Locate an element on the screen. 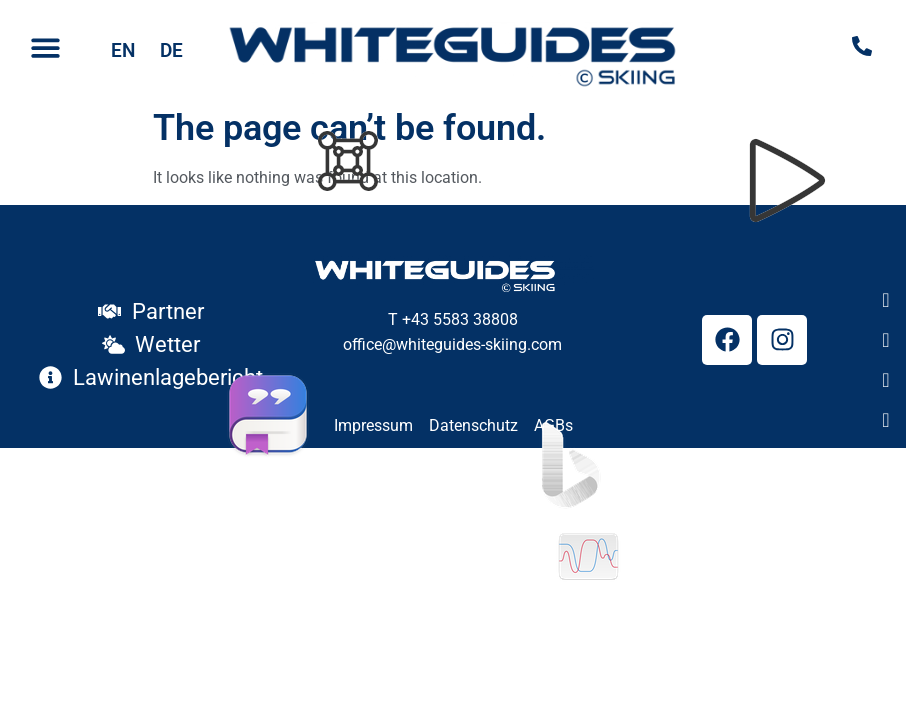 Image resolution: width=906 pixels, height=720 pixels. open gnome boxes virtual machine manager is located at coordinates (348, 161).